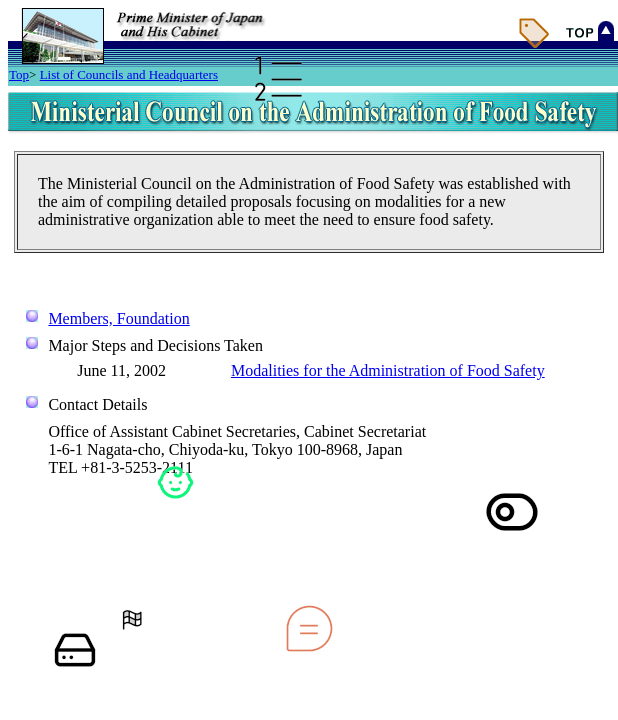 This screenshot has height=720, width=618. Describe the element at coordinates (75, 650) in the screenshot. I see `access local storage or drive` at that location.